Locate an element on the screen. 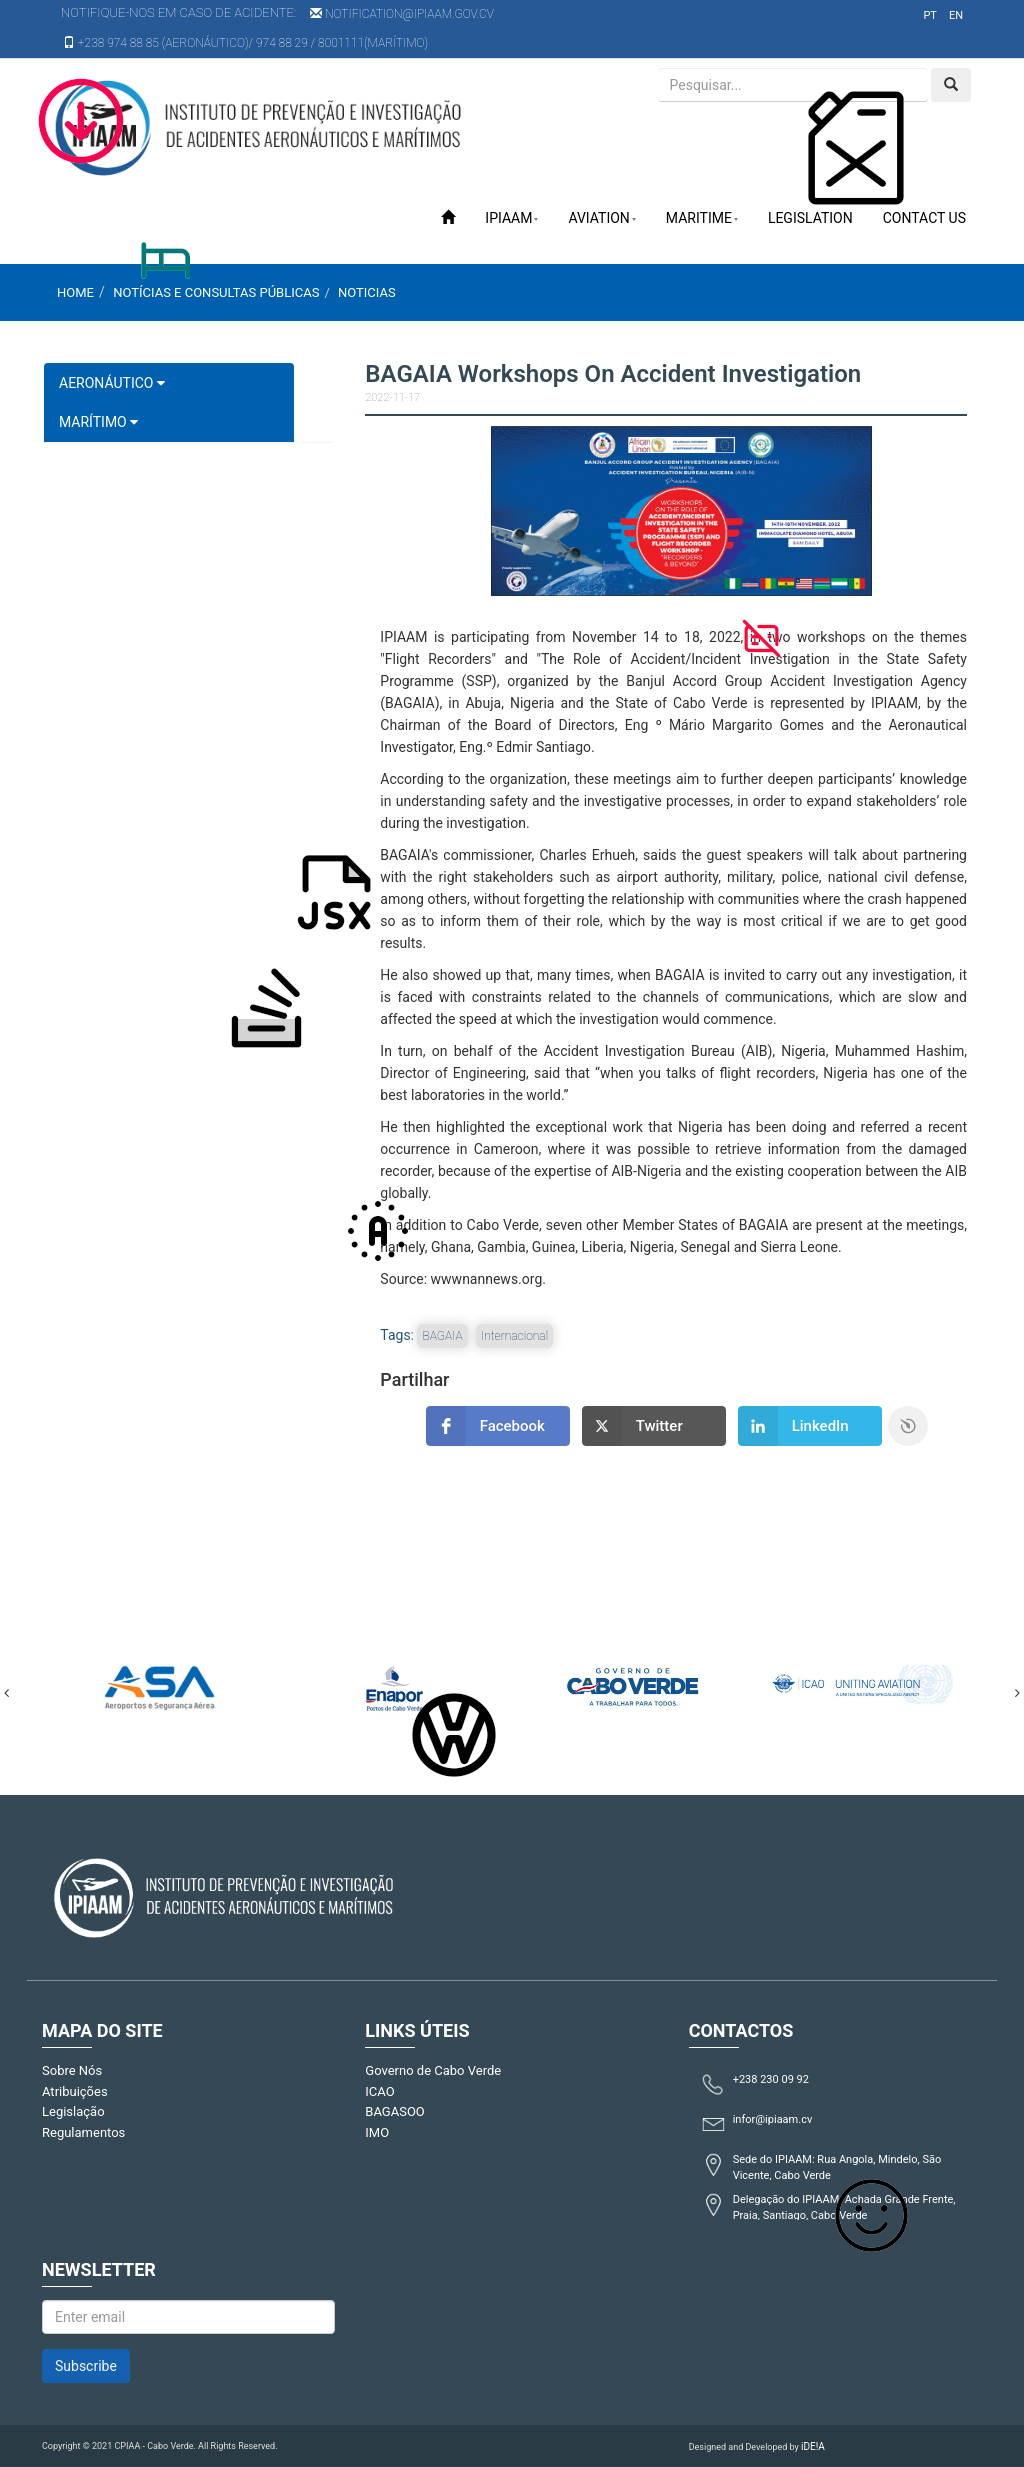 The width and height of the screenshot is (1024, 2467). download file or content is located at coordinates (81, 121).